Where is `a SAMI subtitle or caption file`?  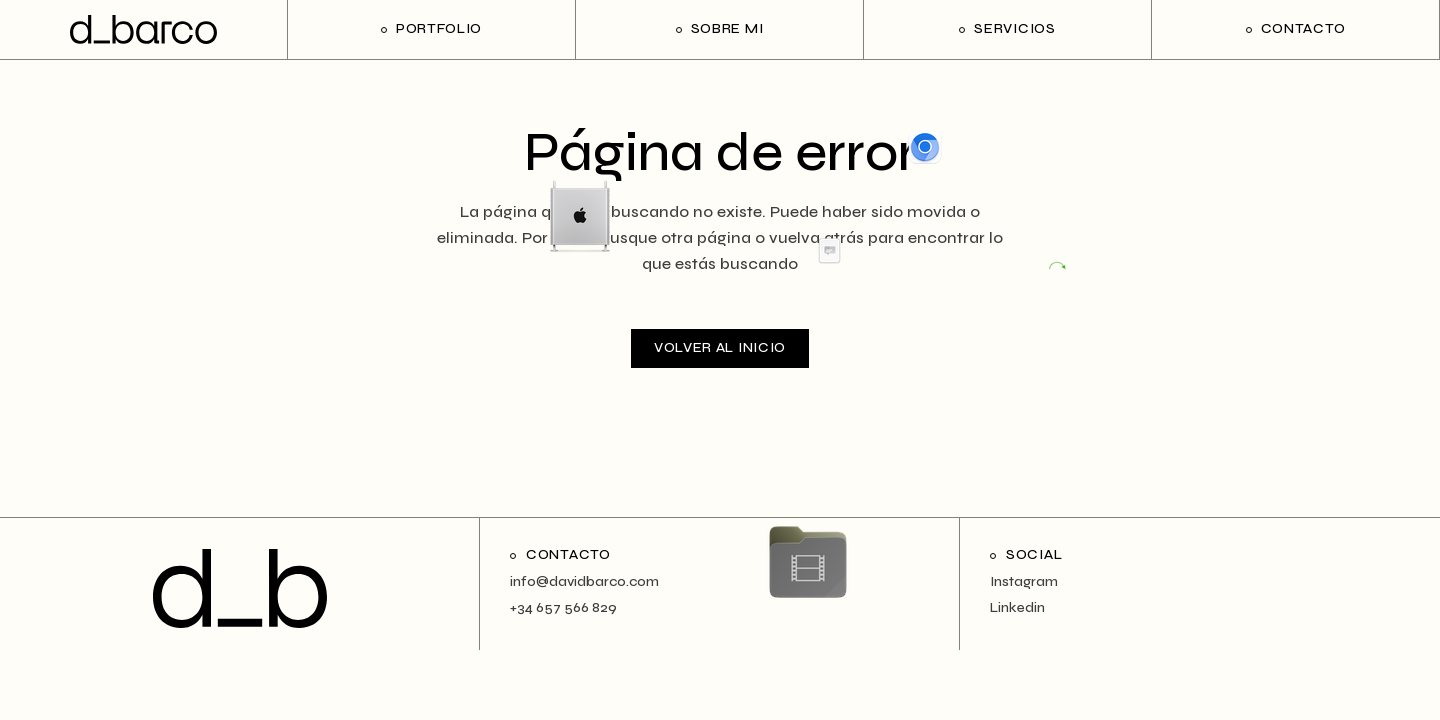 a SAMI subtitle or caption file is located at coordinates (829, 250).